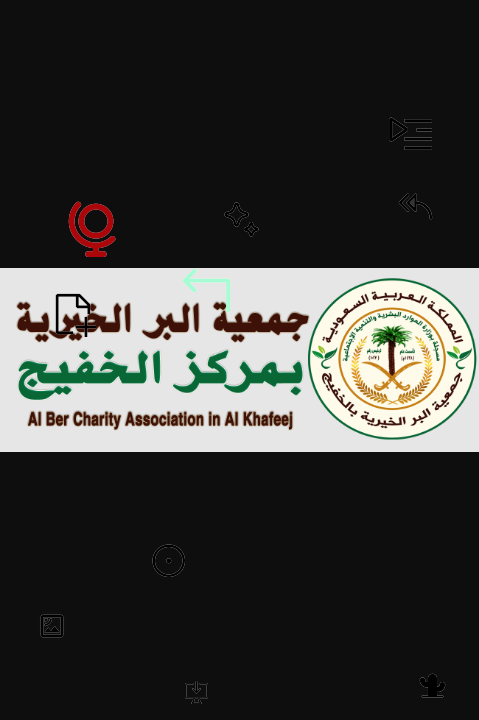  I want to click on indicates AI-generated or enhanced content, so click(241, 219).